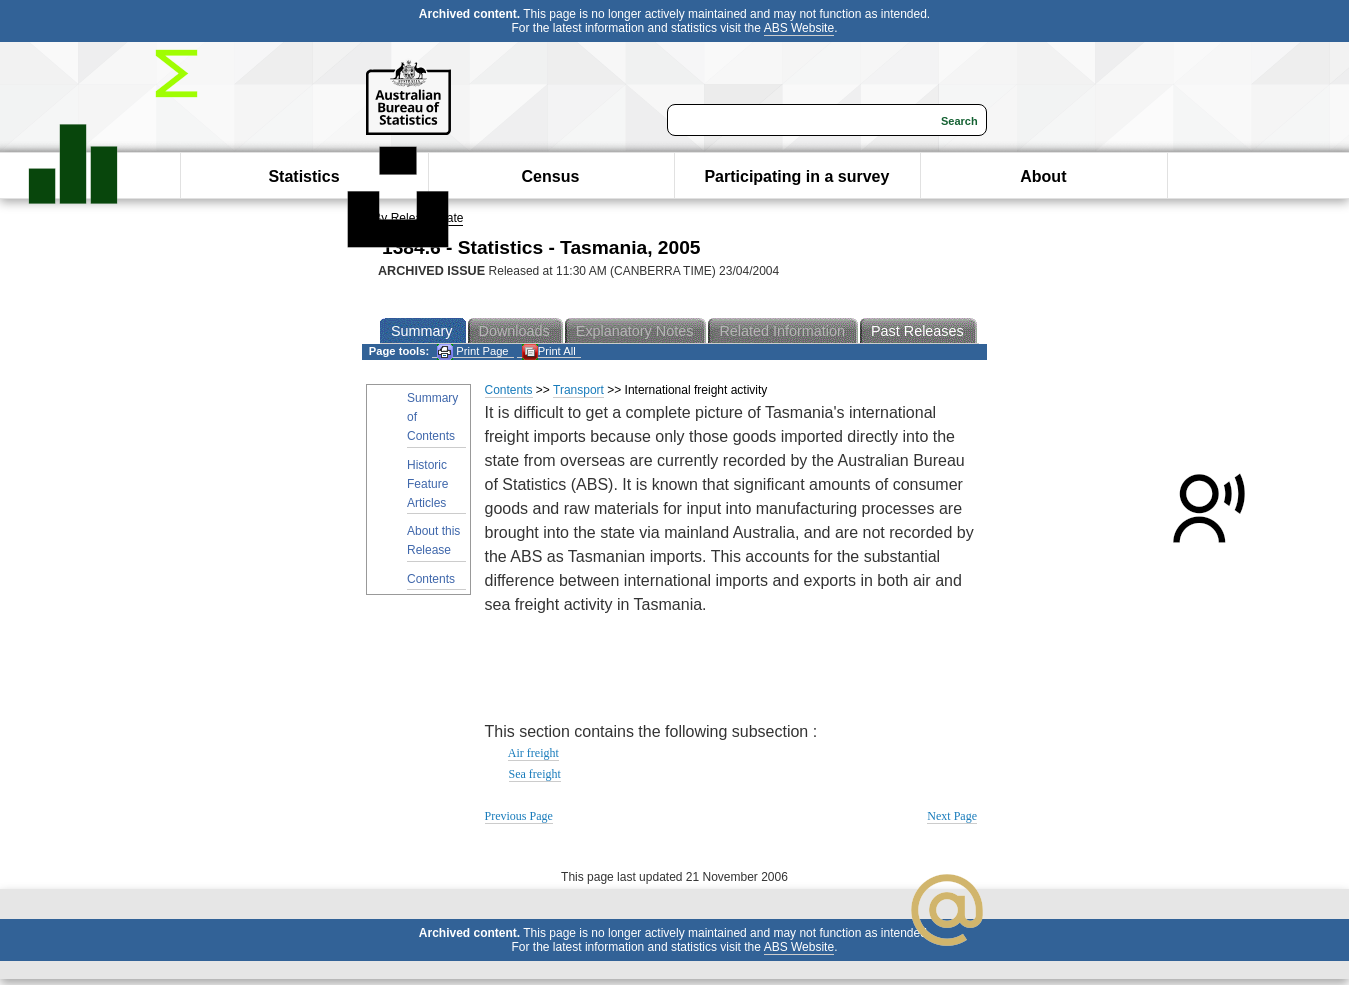 The image size is (1349, 985). Describe the element at coordinates (1209, 510) in the screenshot. I see `activate voice input or speech recognition` at that location.